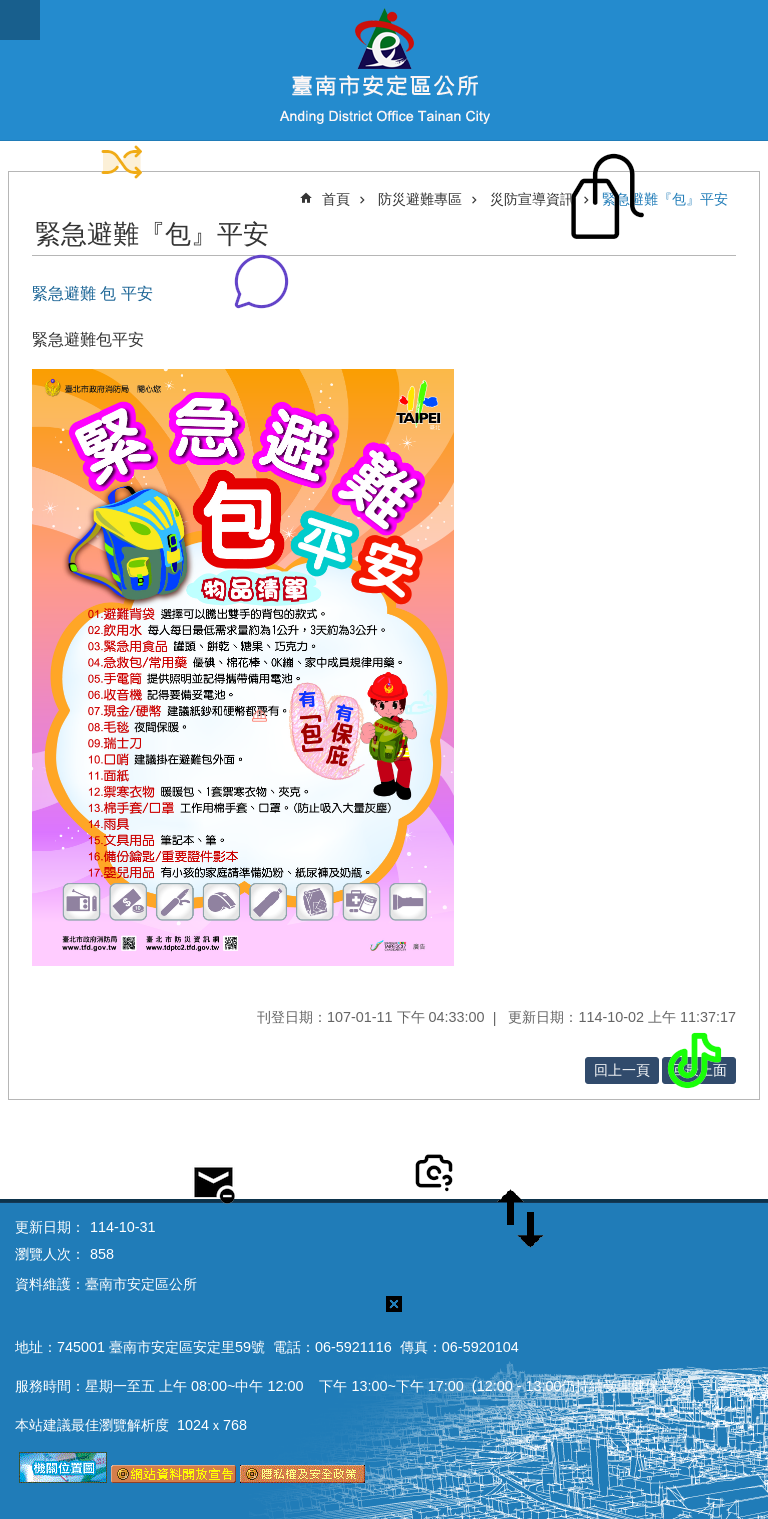 Image resolution: width=768 pixels, height=1519 pixels. Describe the element at coordinates (394, 1304) in the screenshot. I see `close or dismiss a dialog` at that location.